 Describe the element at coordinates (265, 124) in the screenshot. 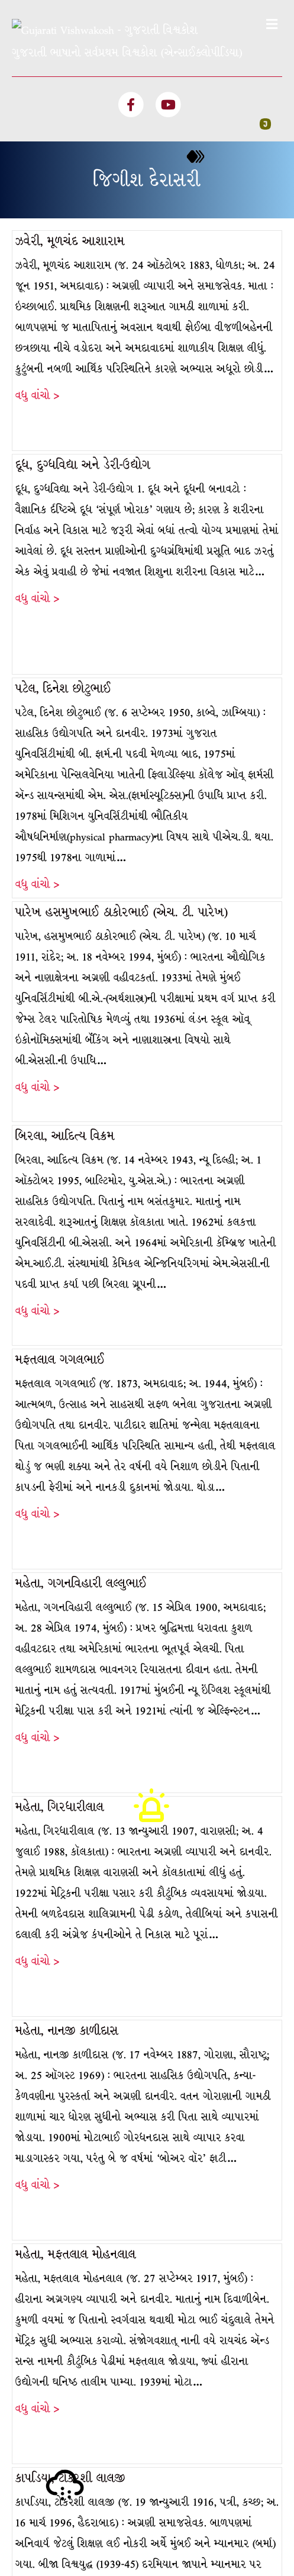

I see `indicates an item or contact starting with the letter J` at that location.